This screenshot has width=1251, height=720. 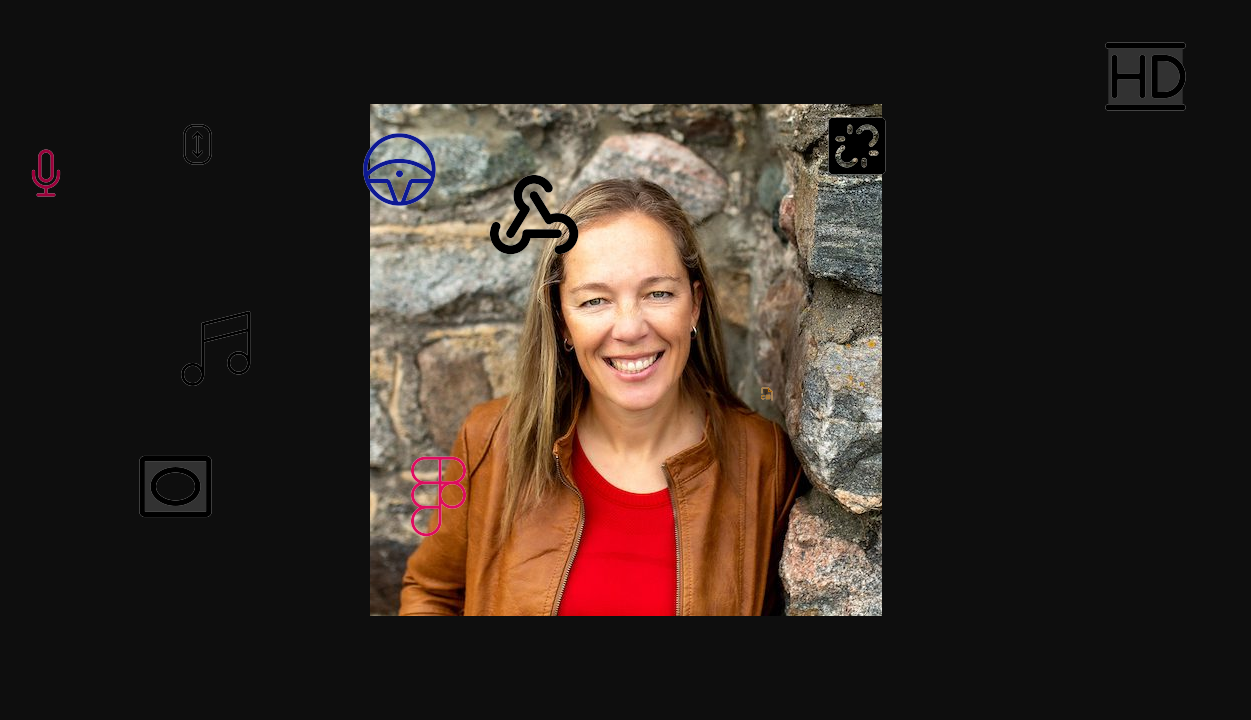 I want to click on open Figma design file, so click(x=437, y=495).